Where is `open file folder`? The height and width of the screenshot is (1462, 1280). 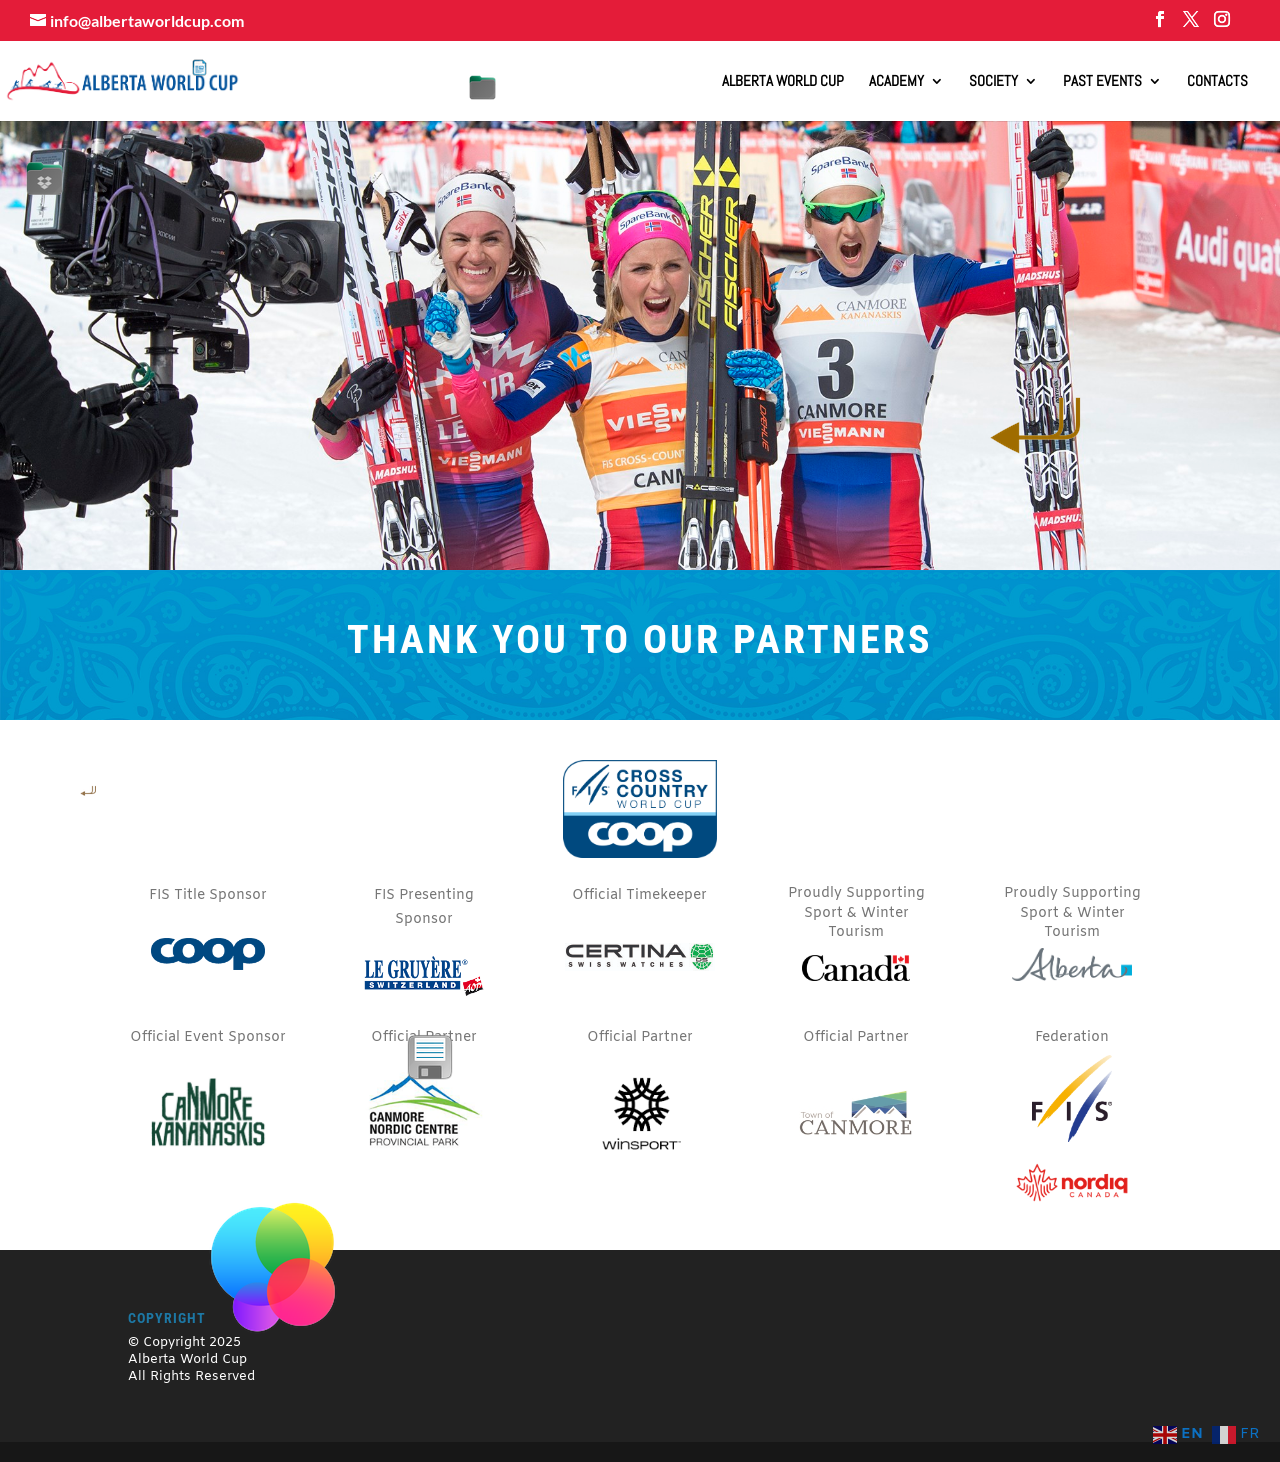 open file folder is located at coordinates (482, 87).